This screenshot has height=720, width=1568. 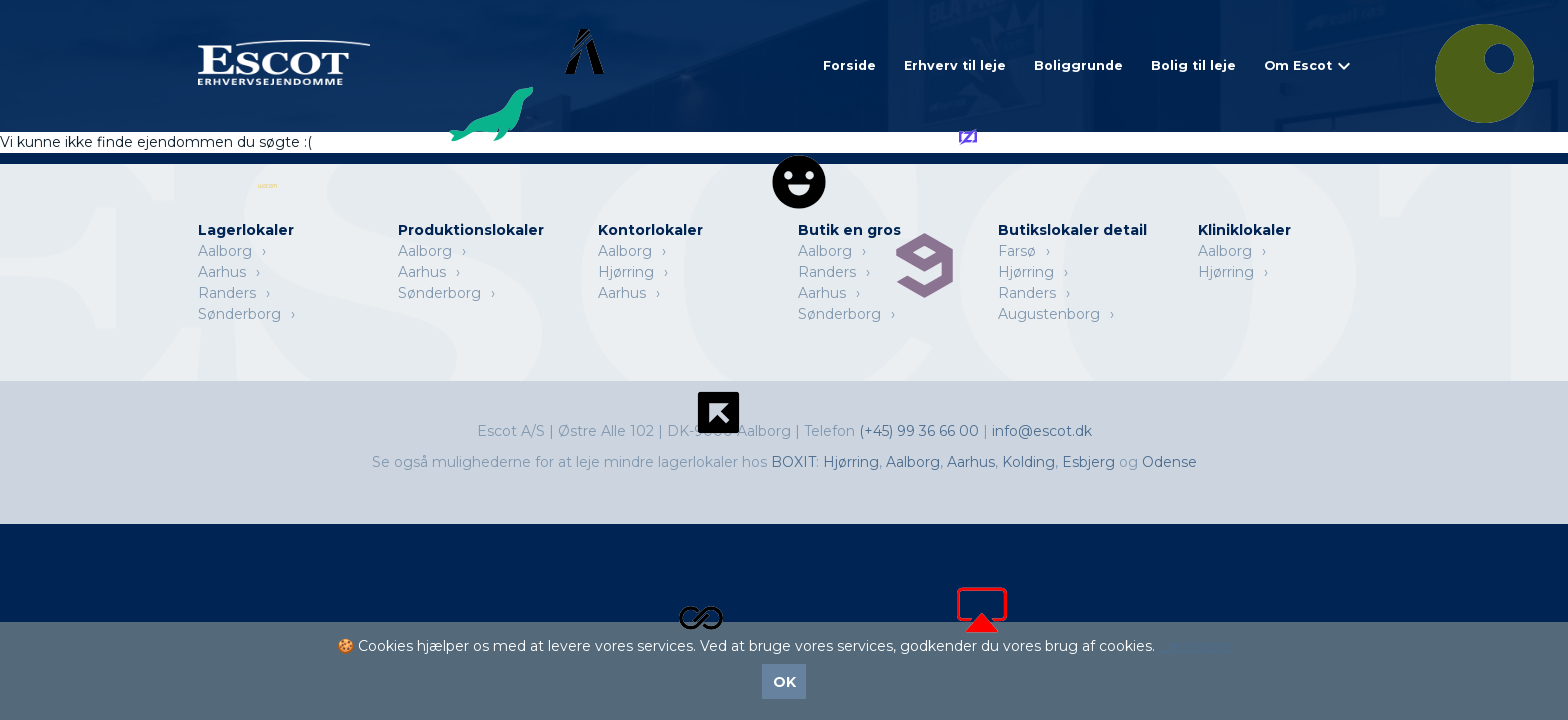 I want to click on navigate back to previous section, so click(x=718, y=412).